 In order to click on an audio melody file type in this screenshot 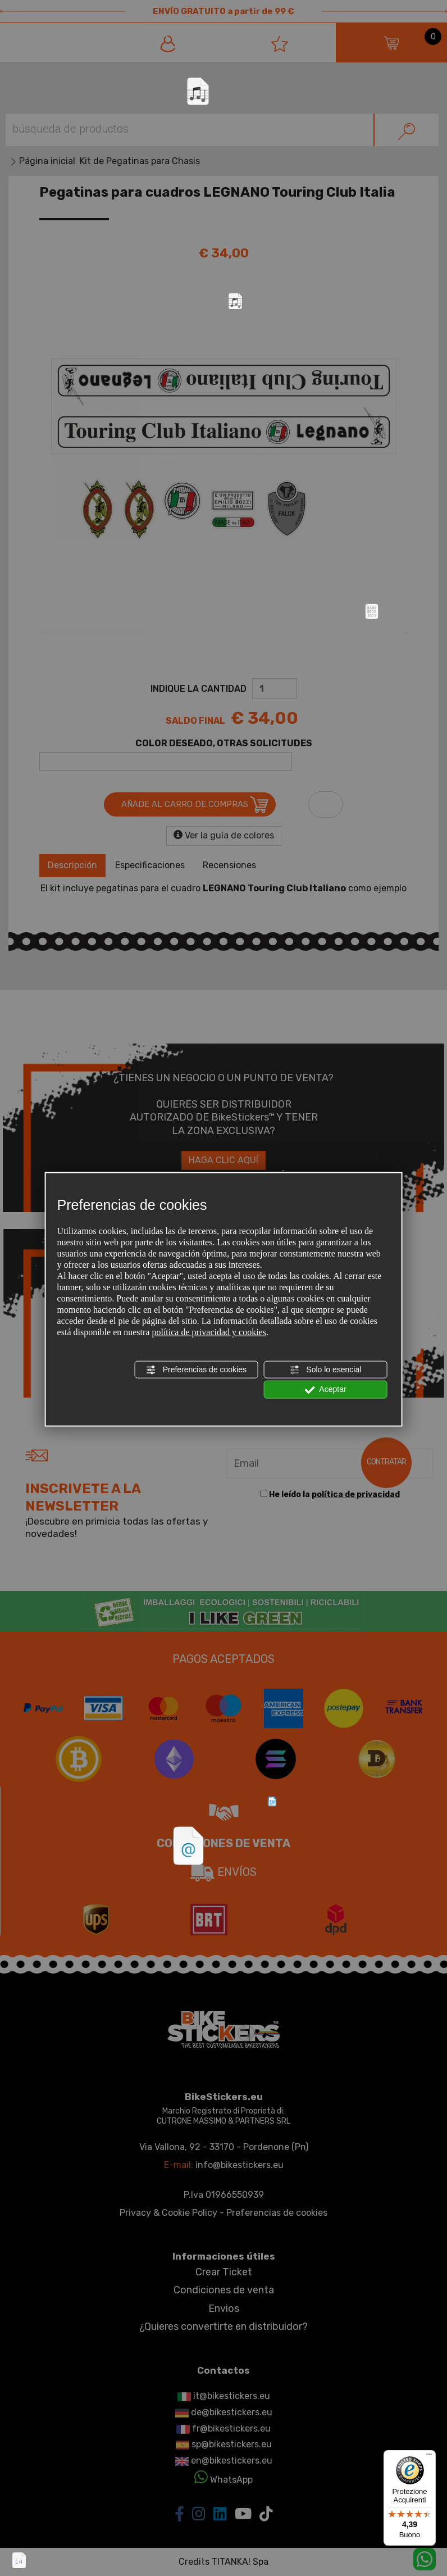, I will do `click(198, 91)`.